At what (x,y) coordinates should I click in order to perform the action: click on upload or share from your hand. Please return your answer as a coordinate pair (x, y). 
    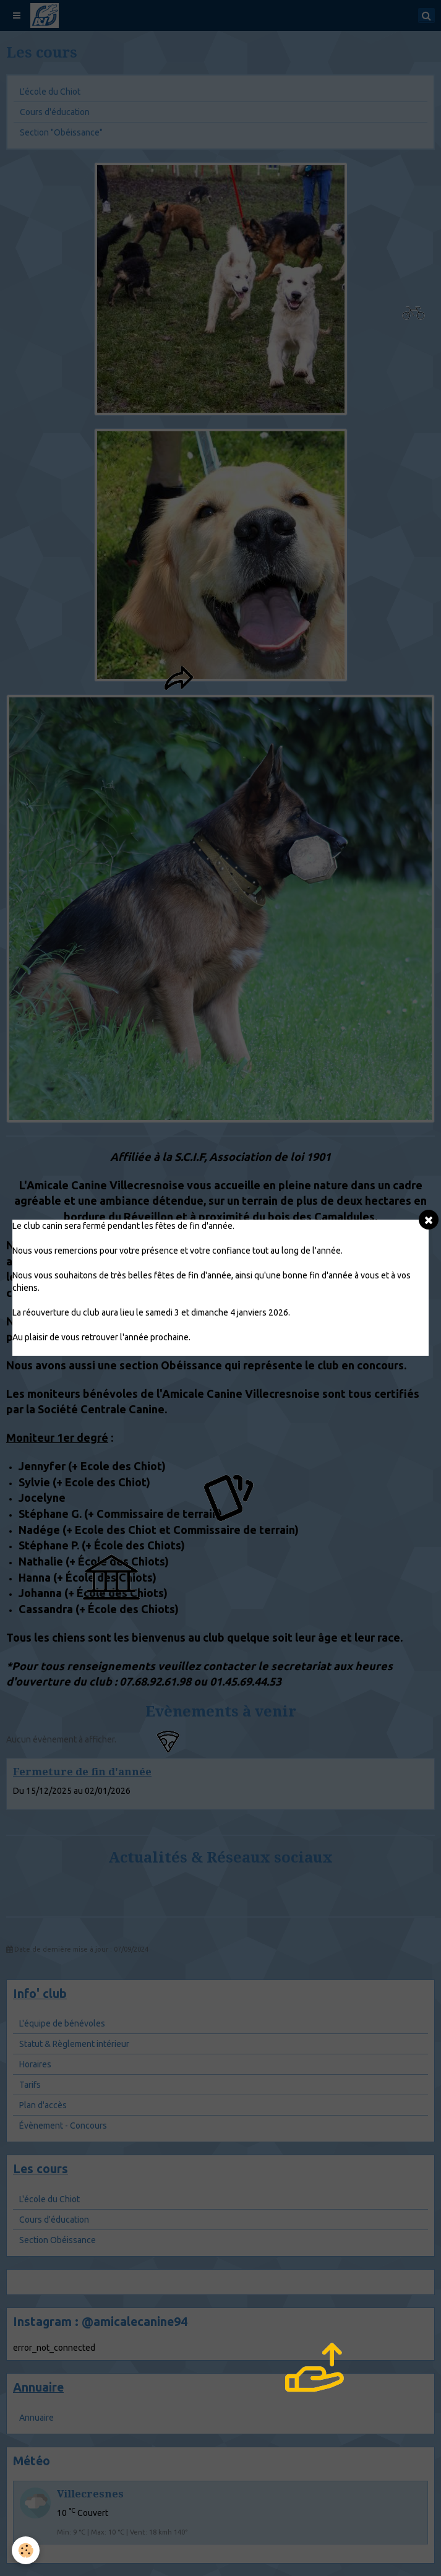
    Looking at the image, I should click on (316, 2370).